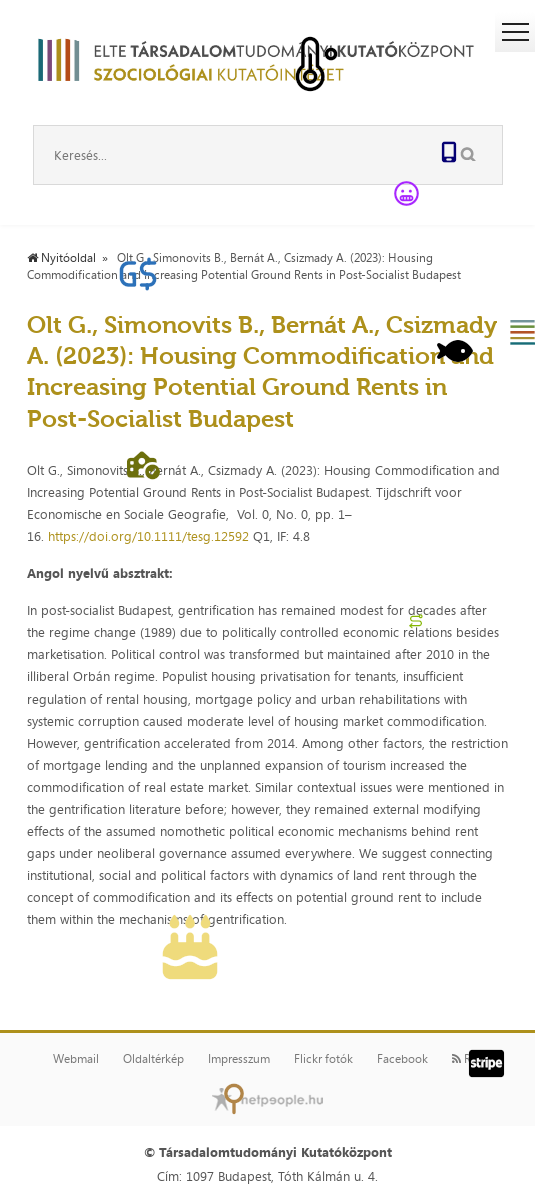  Describe the element at coordinates (138, 274) in the screenshot. I see `guyanese dollar currency symbol` at that location.